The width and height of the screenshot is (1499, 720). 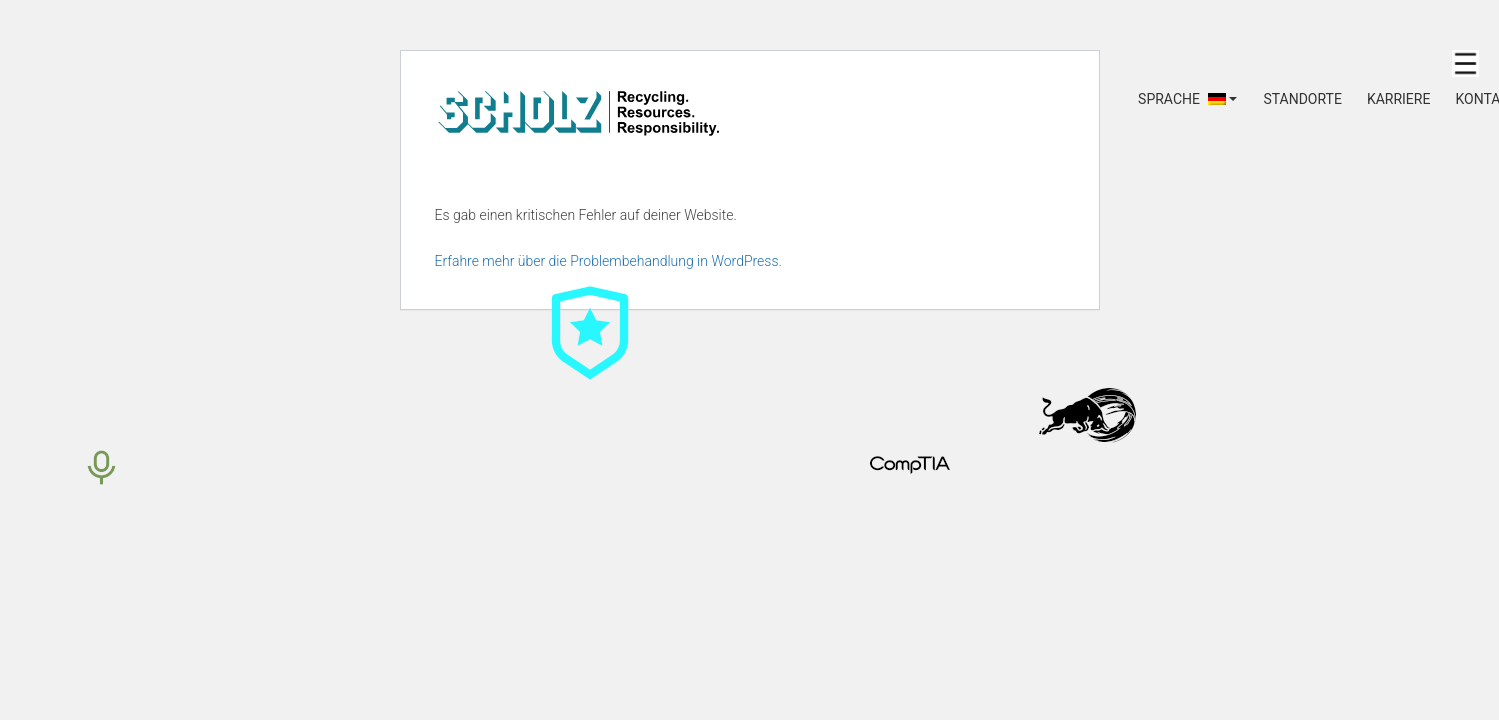 I want to click on tap to start voice recording, so click(x=101, y=467).